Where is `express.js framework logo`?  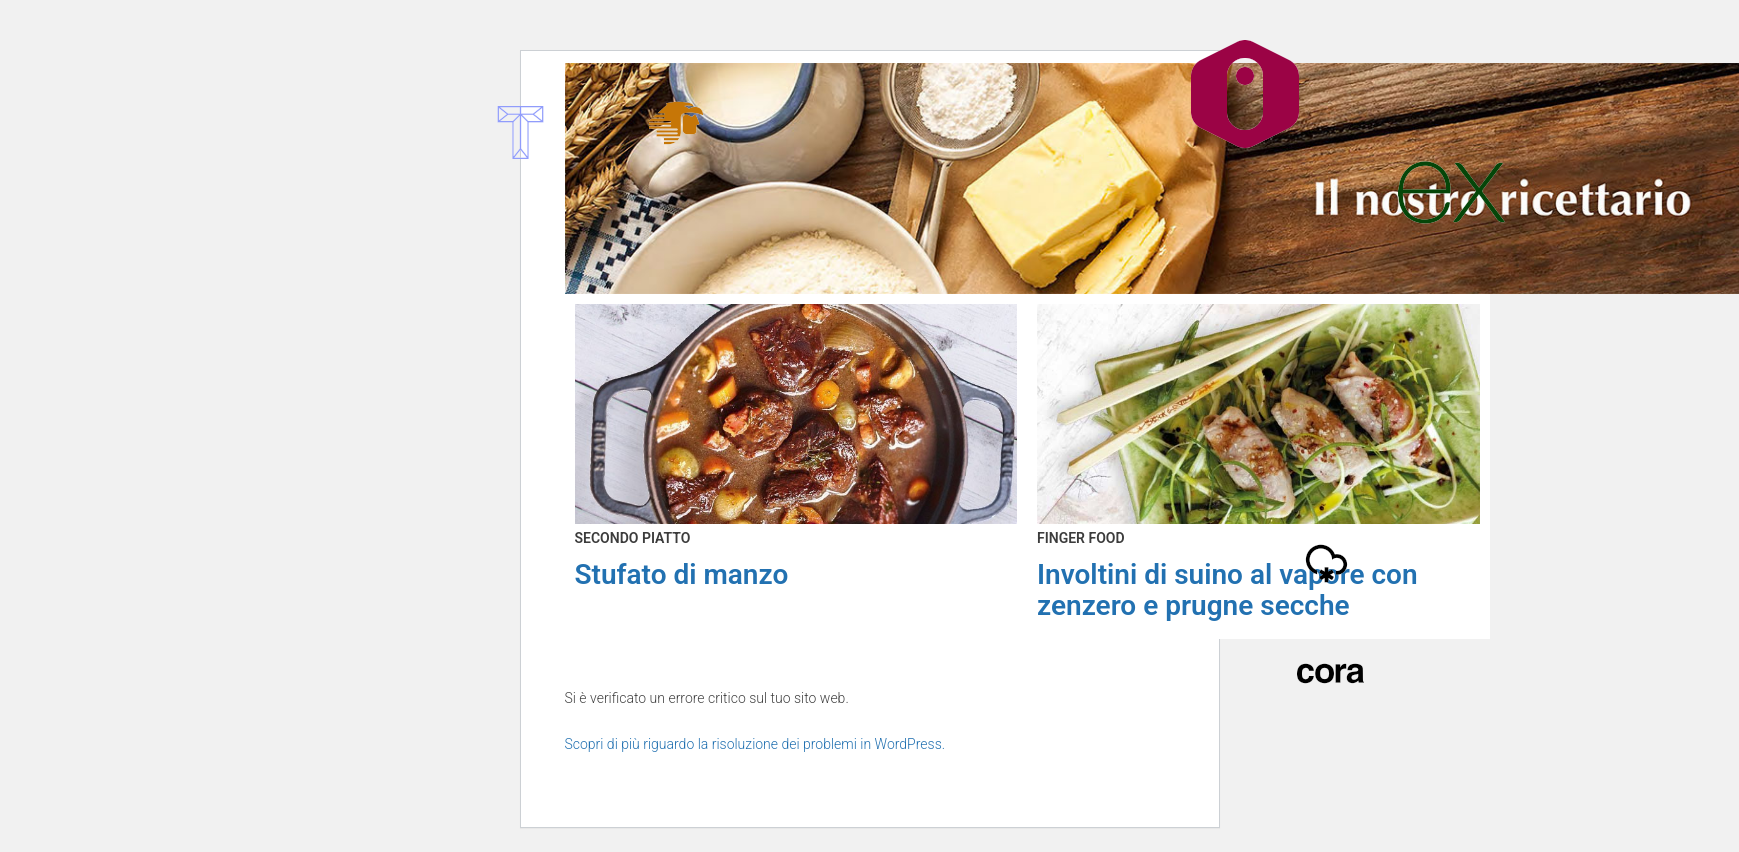 express.js framework logo is located at coordinates (1451, 192).